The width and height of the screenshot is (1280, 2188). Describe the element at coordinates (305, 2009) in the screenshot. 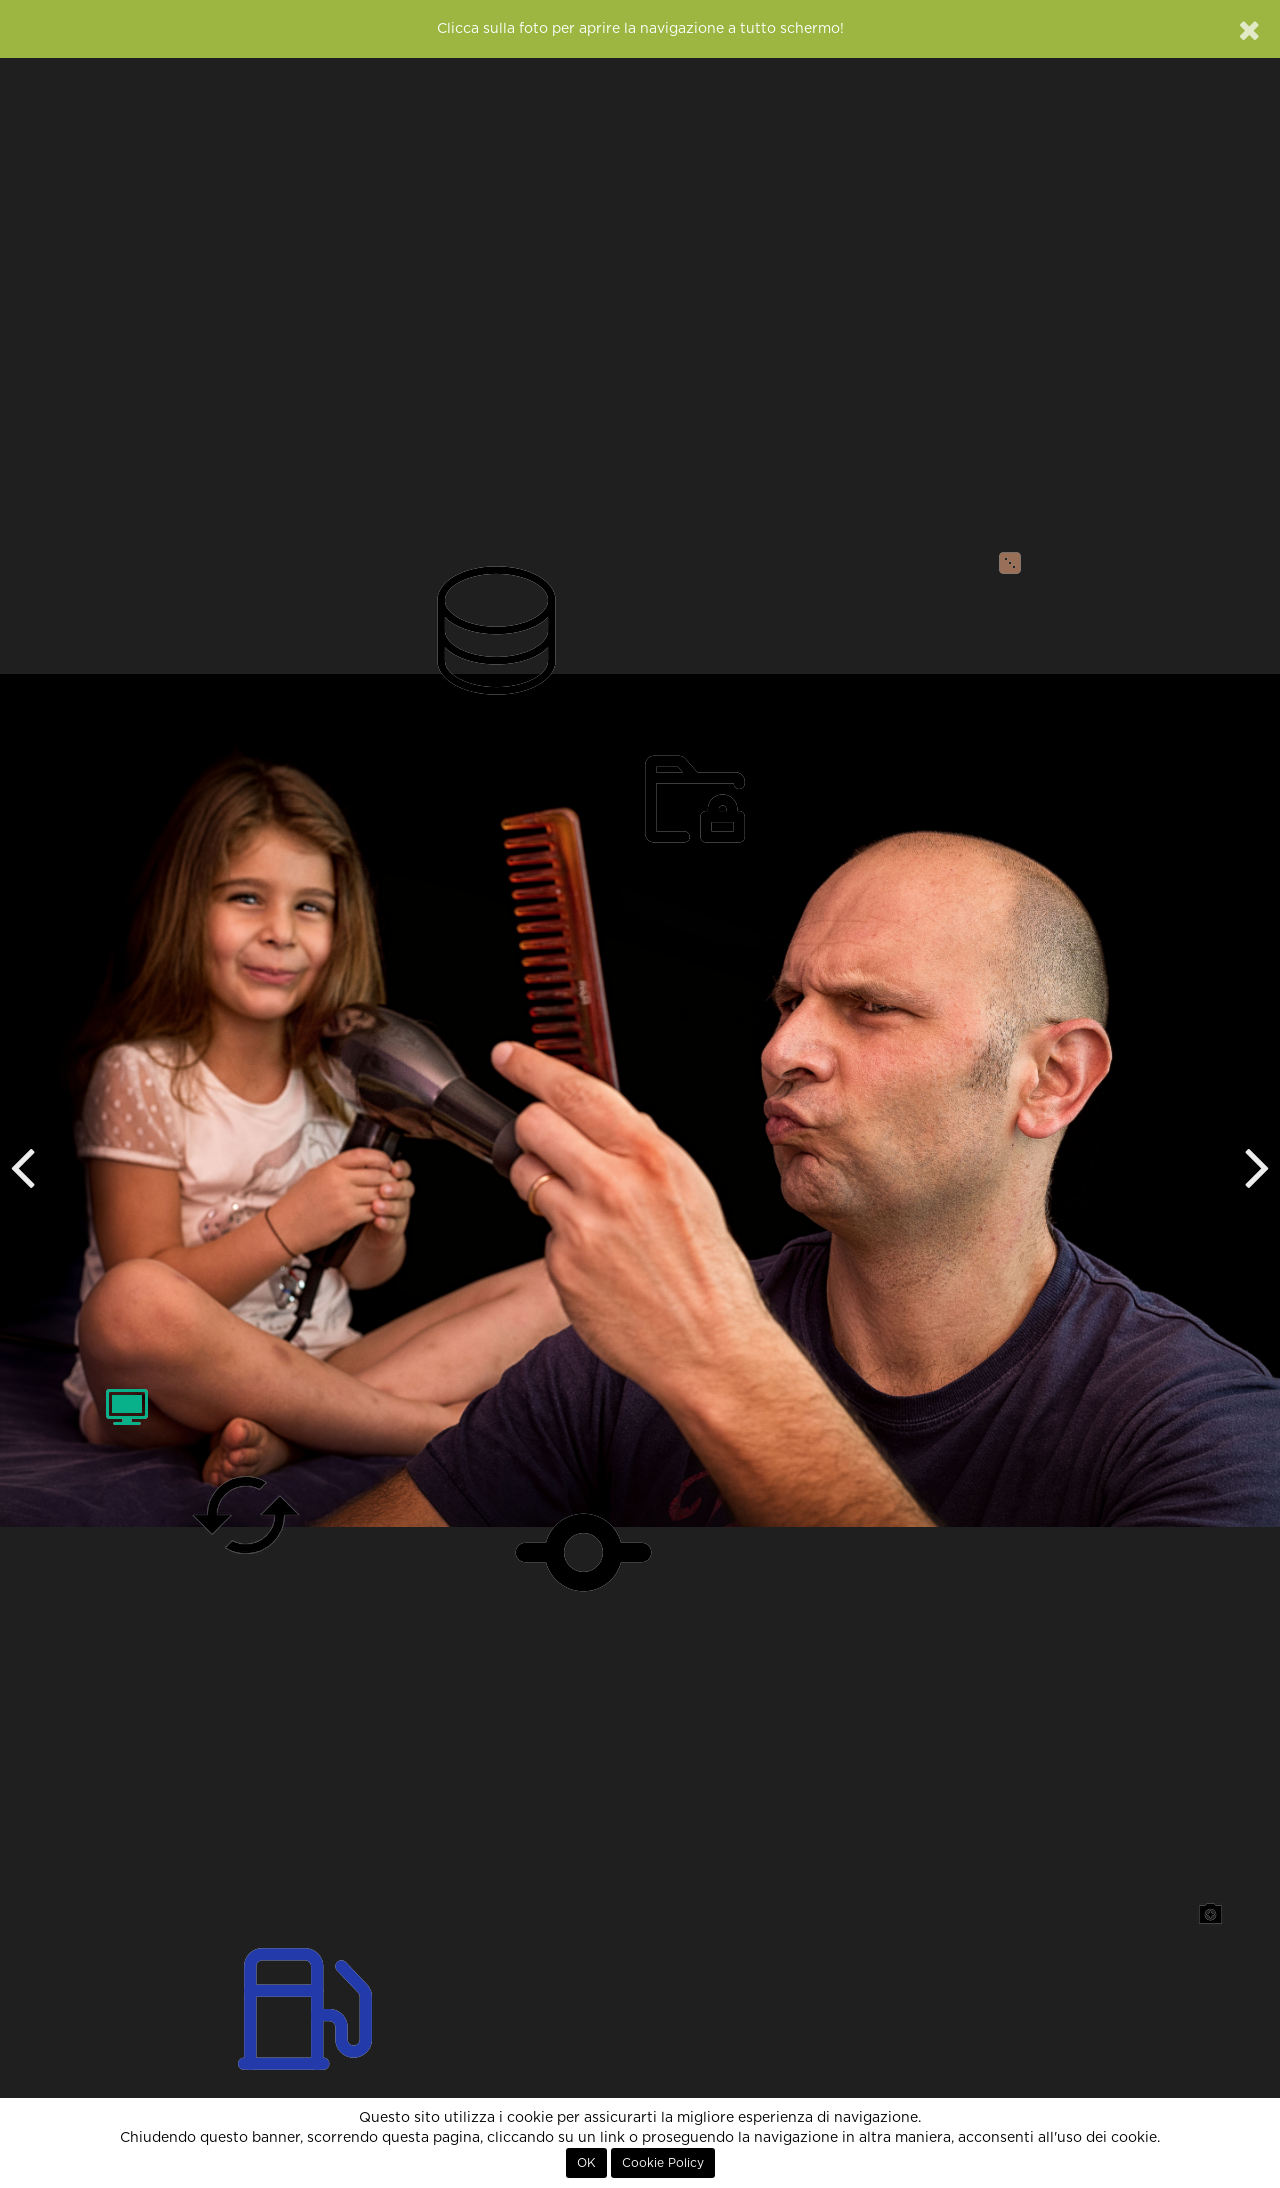

I see `find nearby gas stations` at that location.